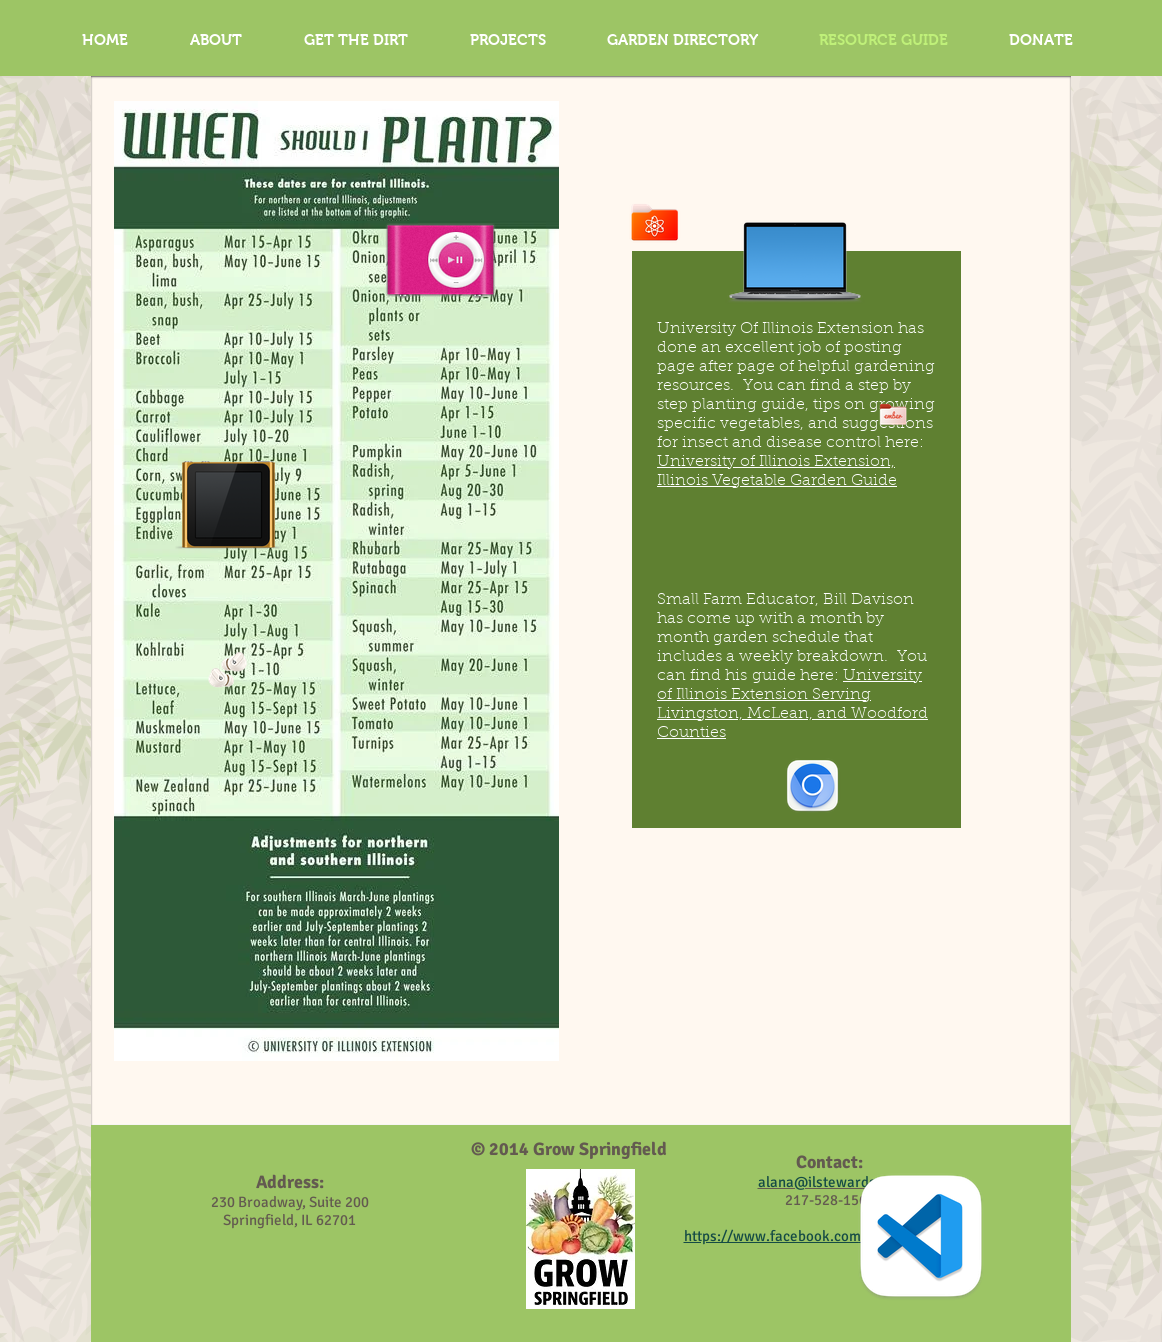 This screenshot has height=1342, width=1162. Describe the element at coordinates (921, 1236) in the screenshot. I see `open Visual Studio Code` at that location.